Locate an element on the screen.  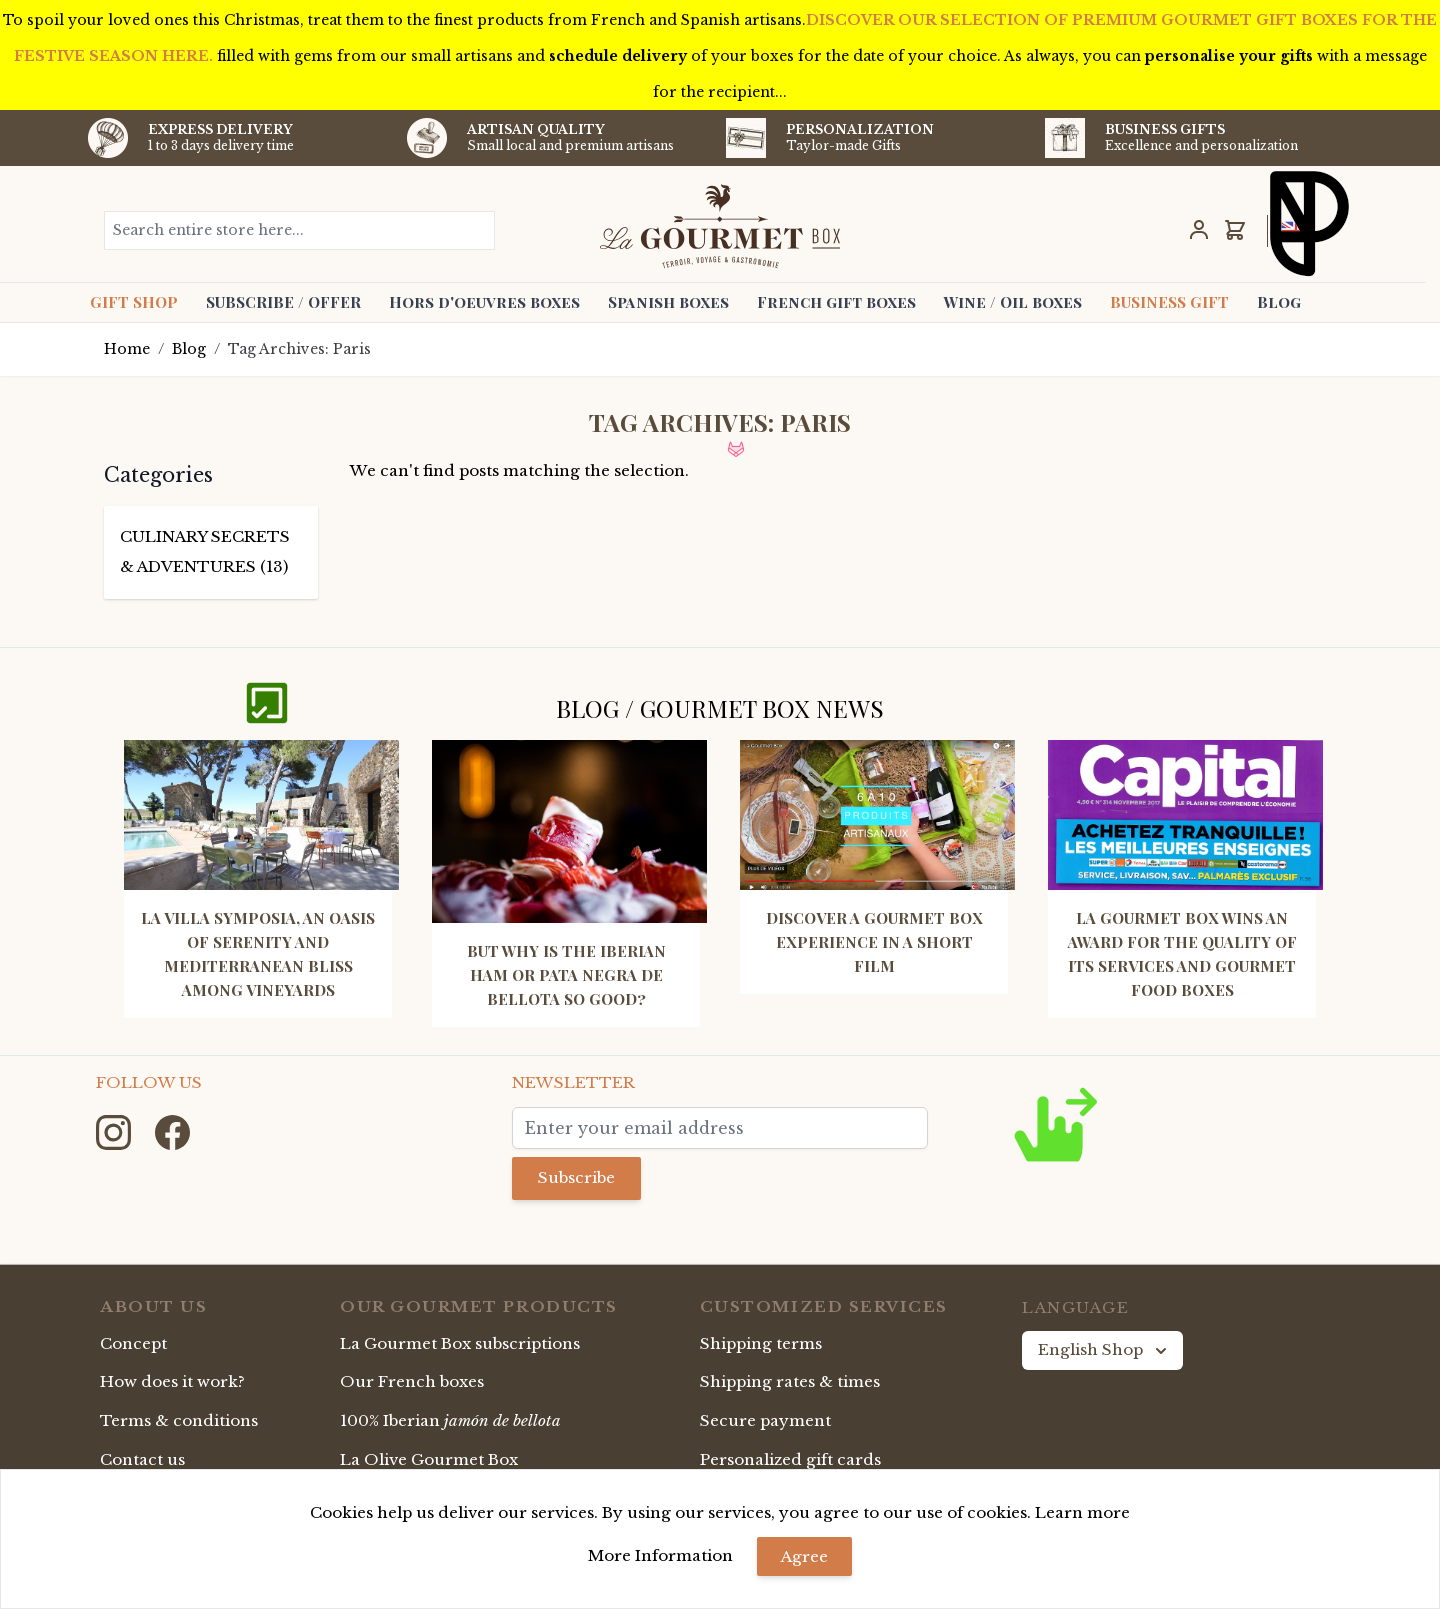
phosphor icons brand logo is located at coordinates (1302, 218).